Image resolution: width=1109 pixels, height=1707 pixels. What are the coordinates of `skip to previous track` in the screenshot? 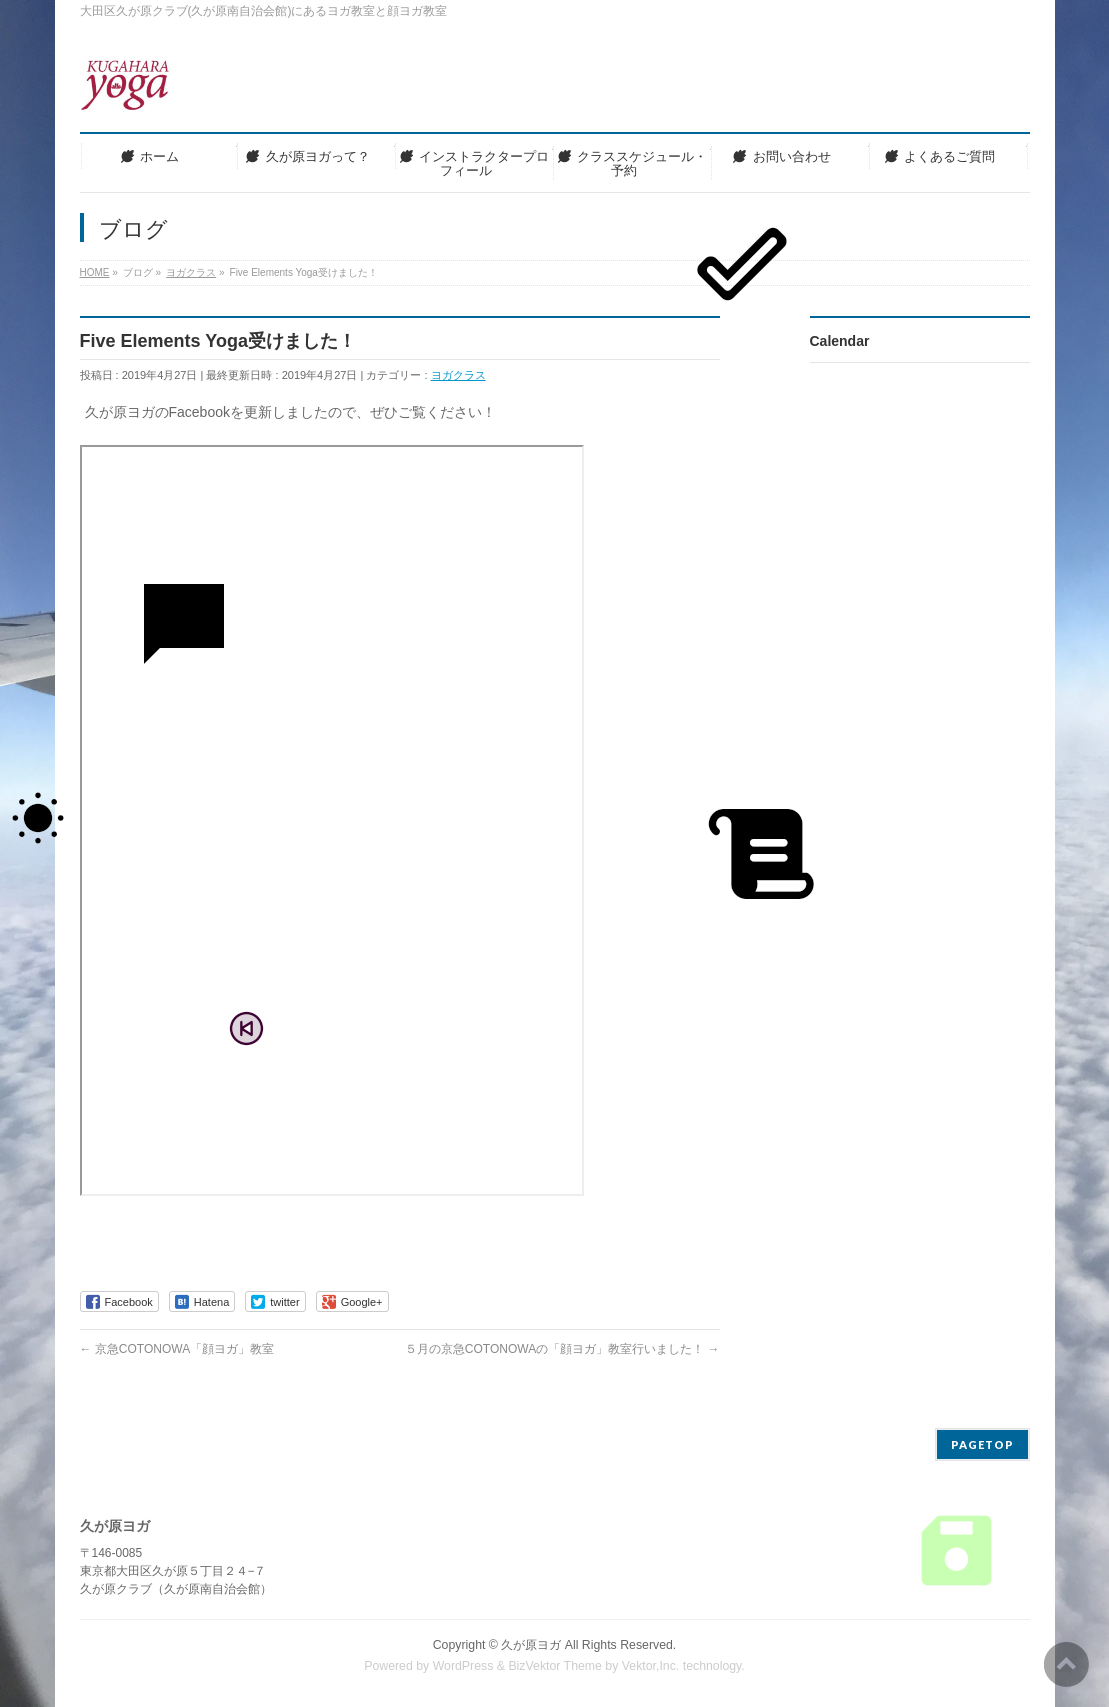 It's located at (246, 1028).